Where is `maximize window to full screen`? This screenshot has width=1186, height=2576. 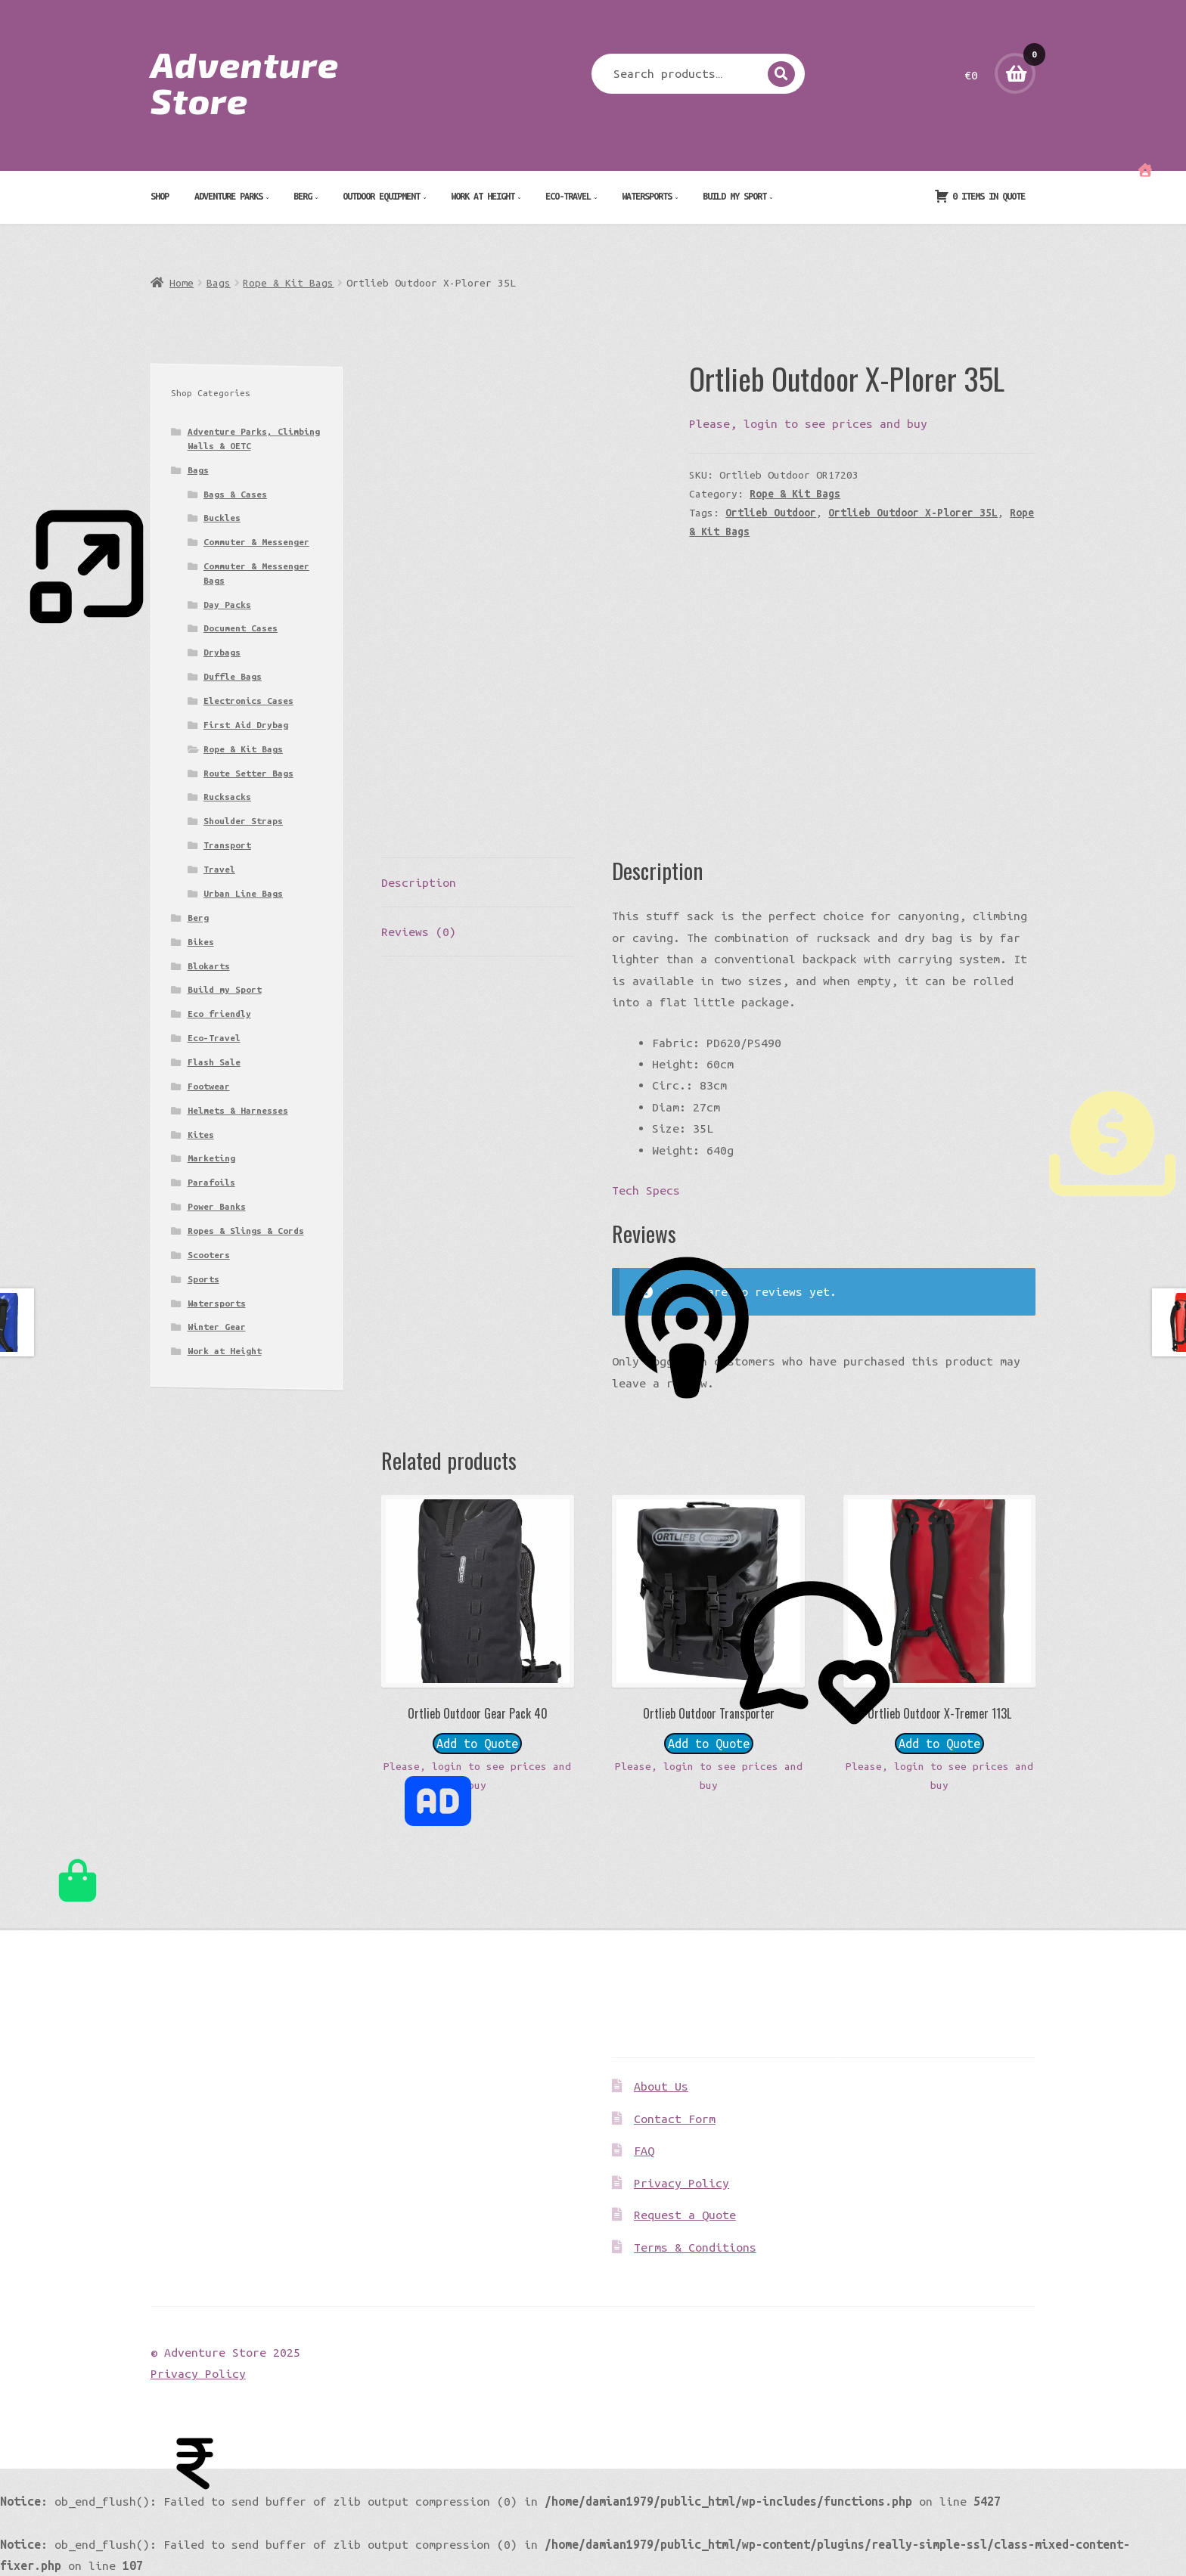
maximize window to full screen is located at coordinates (89, 563).